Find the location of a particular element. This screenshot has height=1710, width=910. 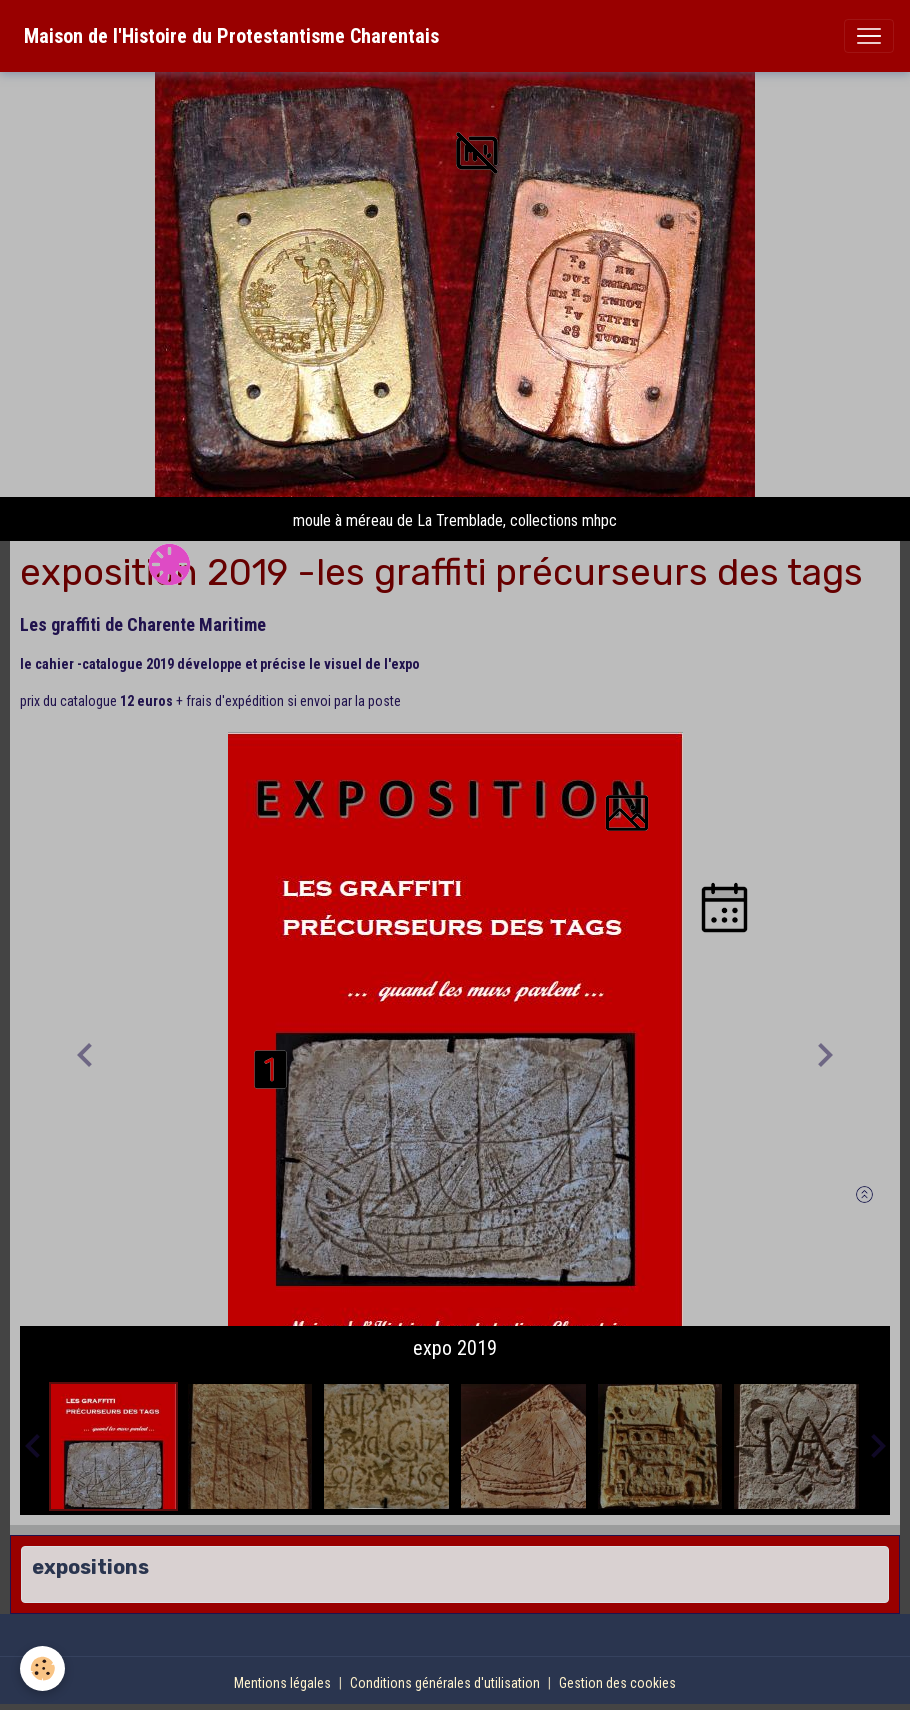

view or open an image file is located at coordinates (627, 813).